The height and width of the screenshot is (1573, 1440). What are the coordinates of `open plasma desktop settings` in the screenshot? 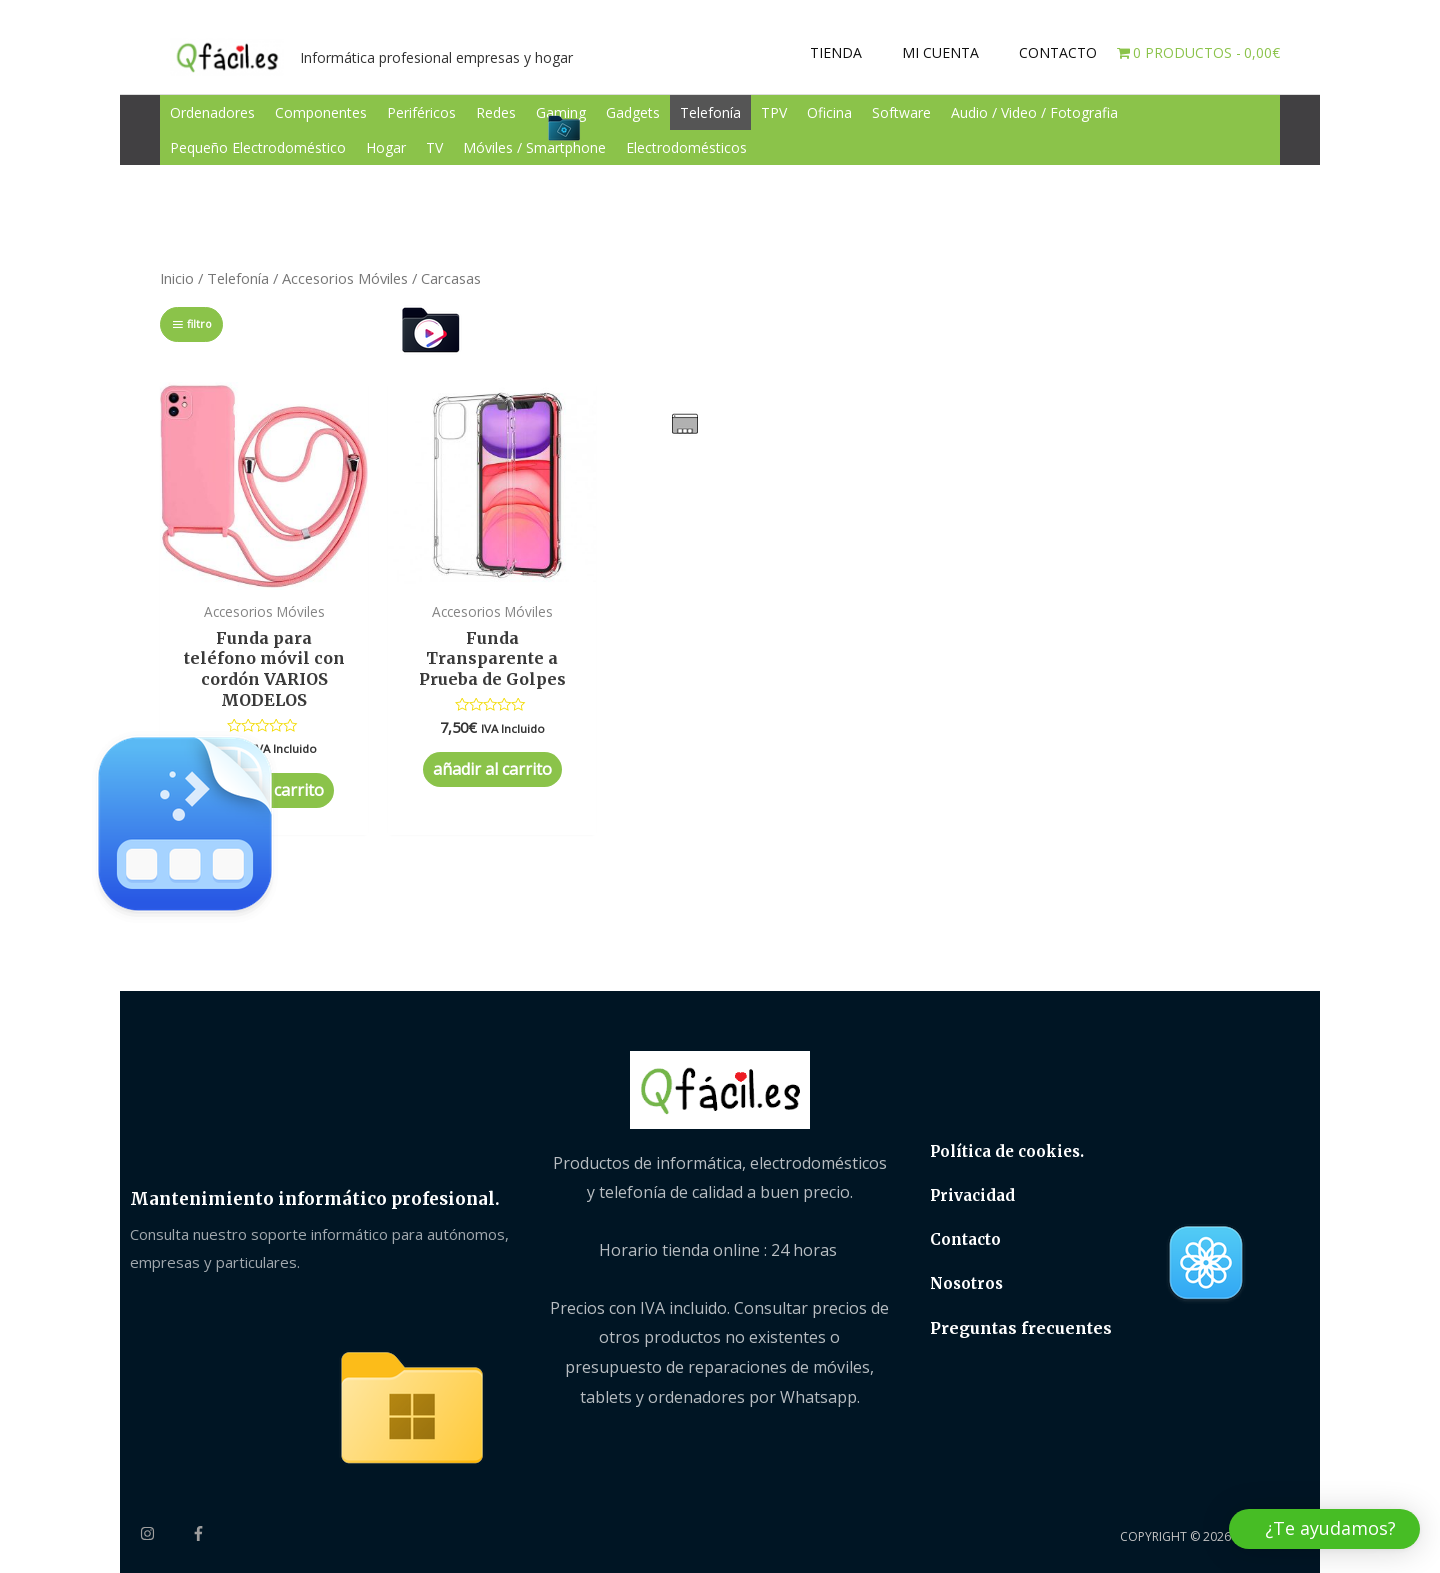 It's located at (185, 824).